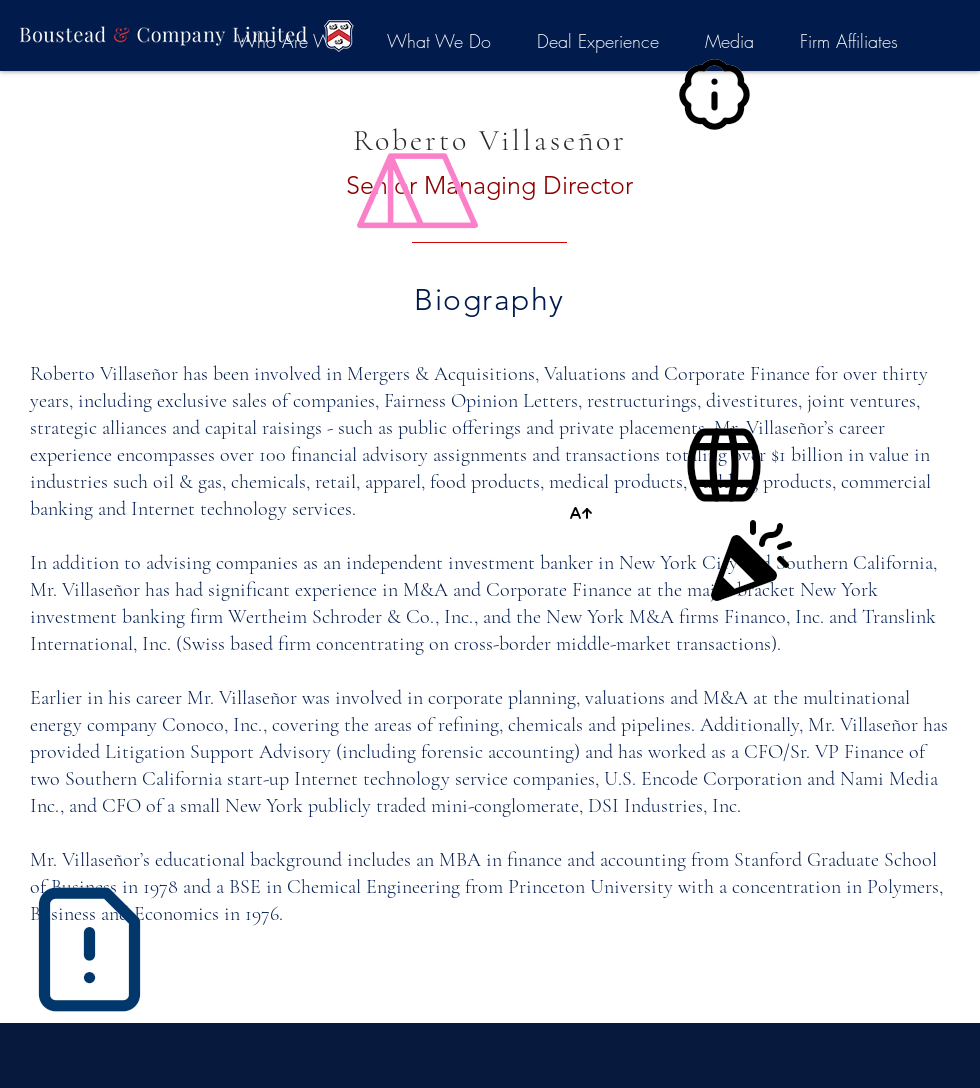  What do you see at coordinates (714, 94) in the screenshot?
I see `view information or details` at bounding box center [714, 94].